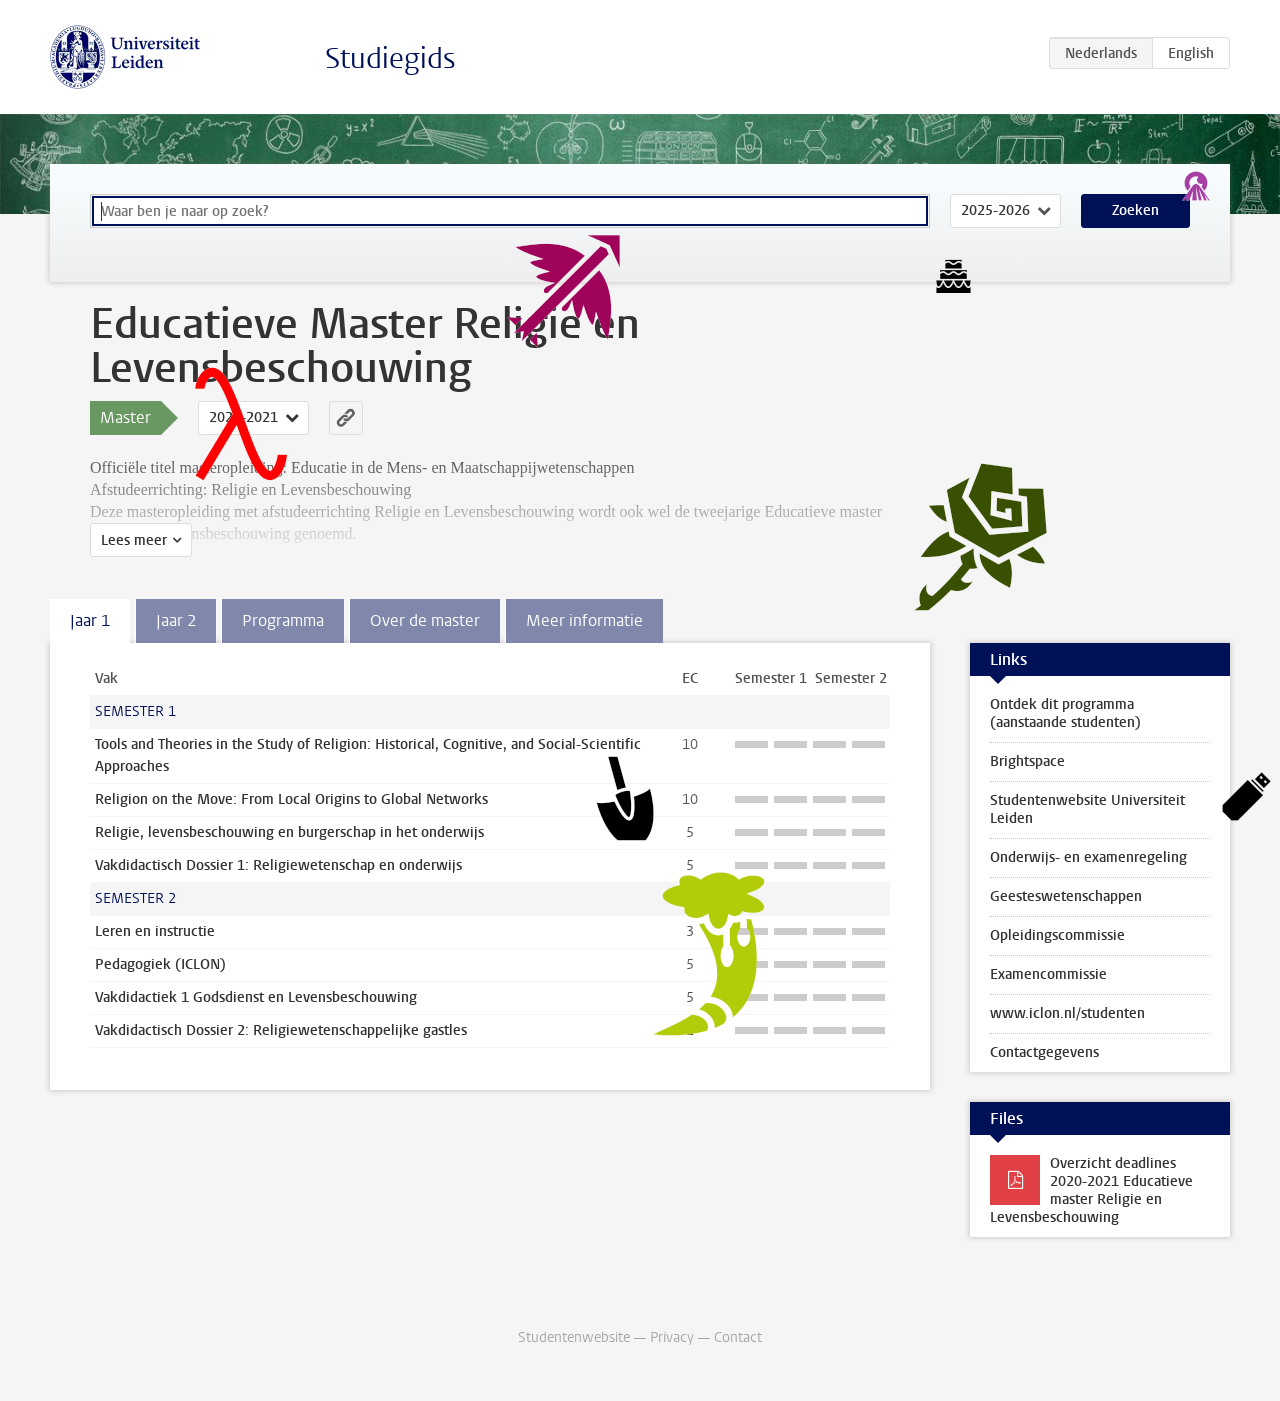 Image resolution: width=1280 pixels, height=1401 pixels. I want to click on access lambda or serverless function settings, so click(238, 424).